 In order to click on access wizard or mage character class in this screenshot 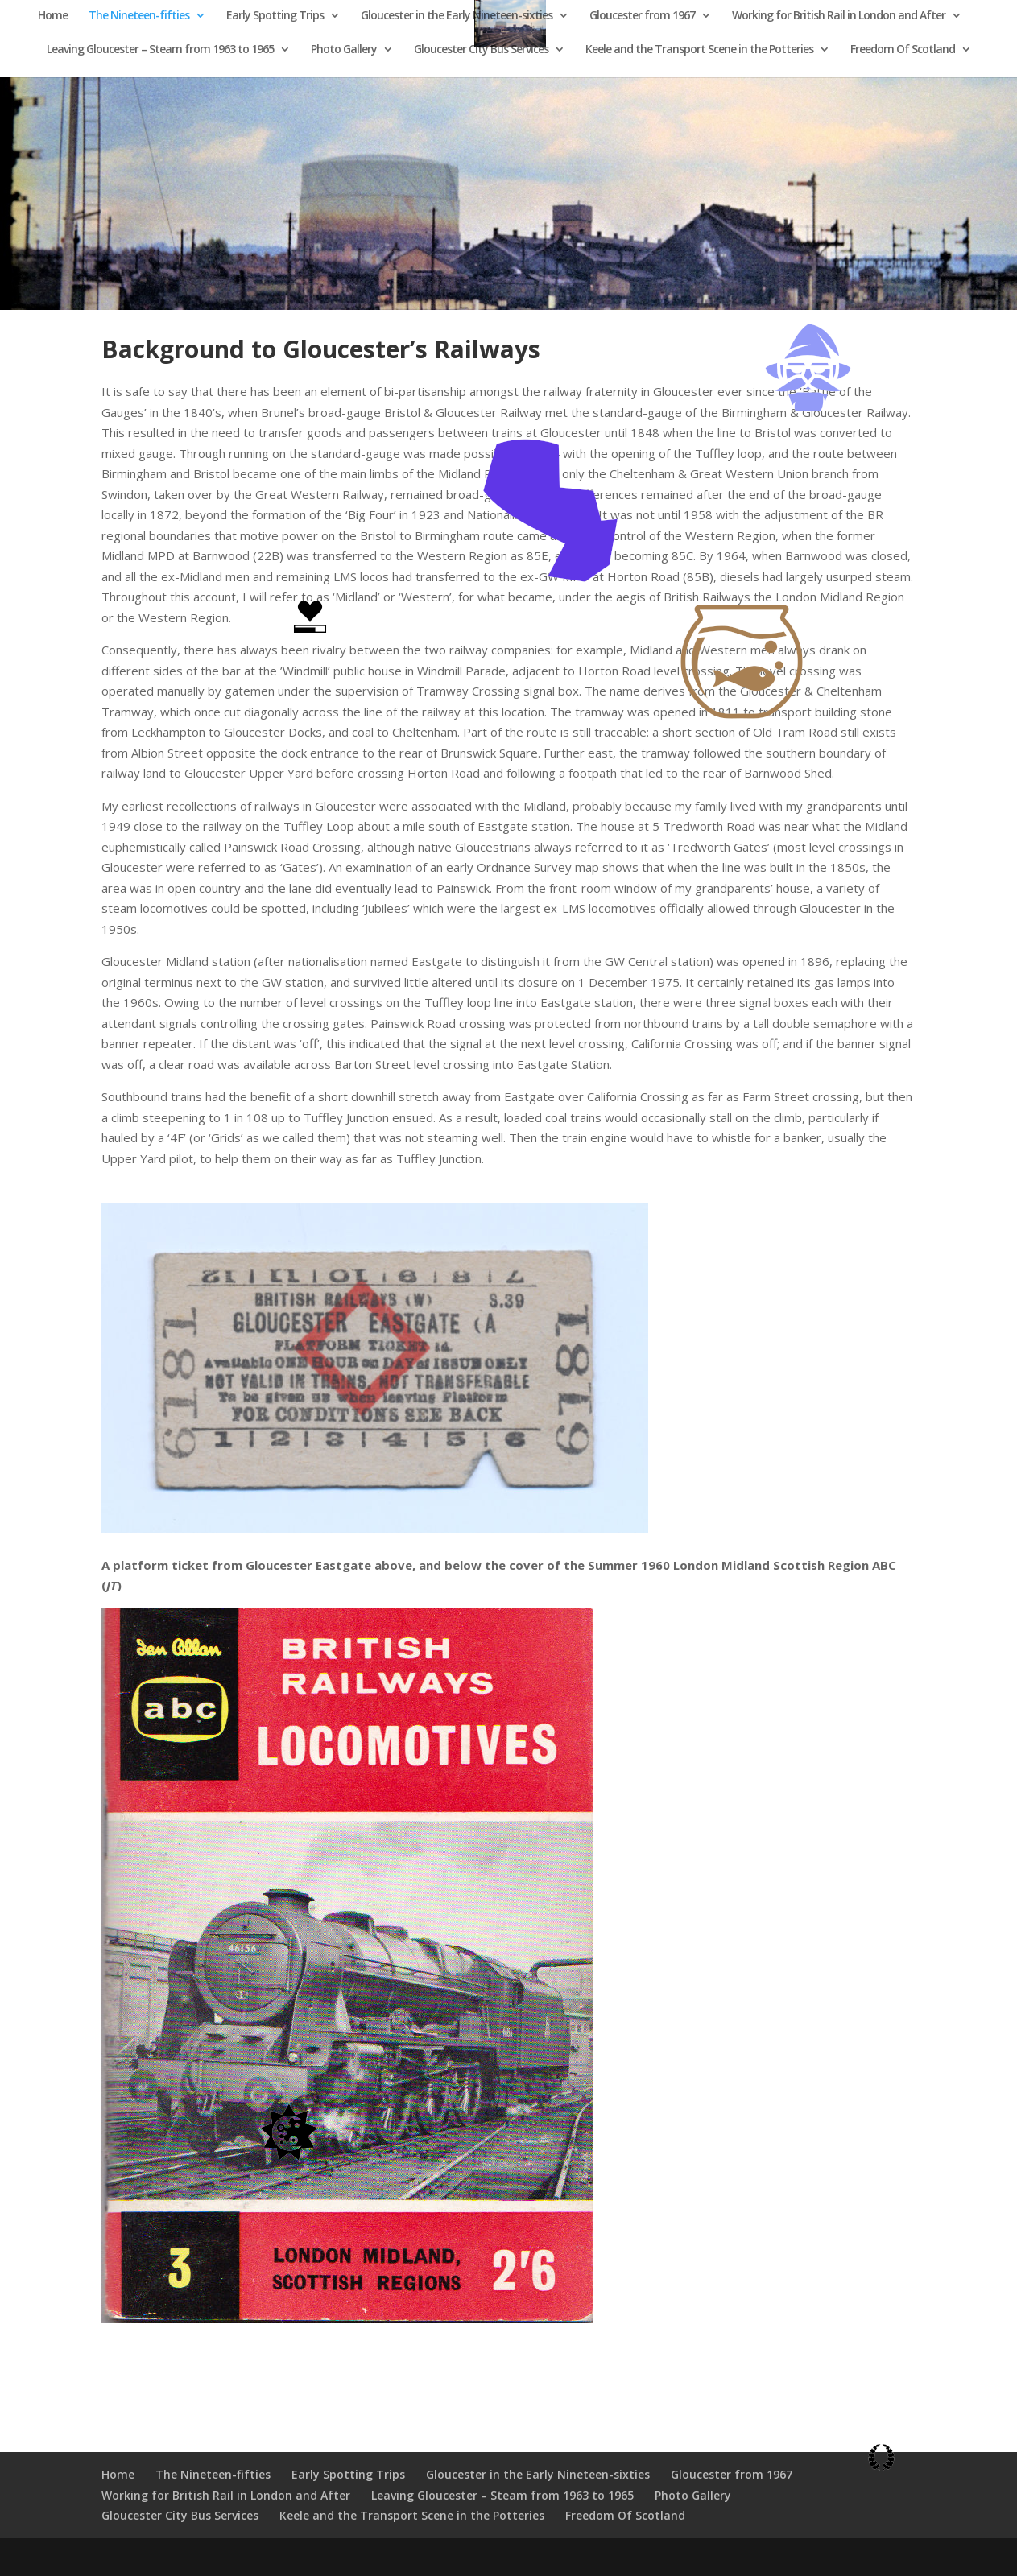, I will do `click(808, 367)`.